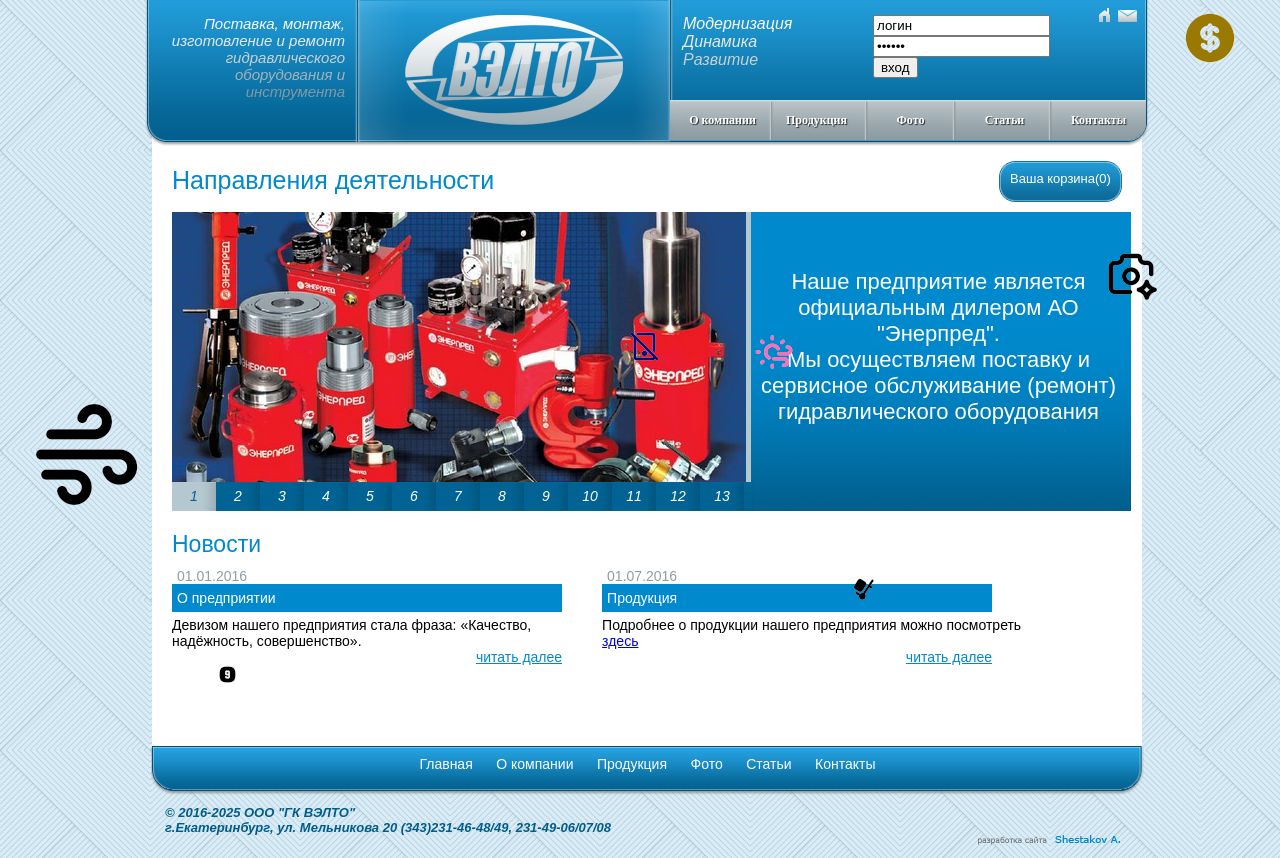 The image size is (1280, 858). What do you see at coordinates (1210, 38) in the screenshot?
I see `view your account balance` at bounding box center [1210, 38].